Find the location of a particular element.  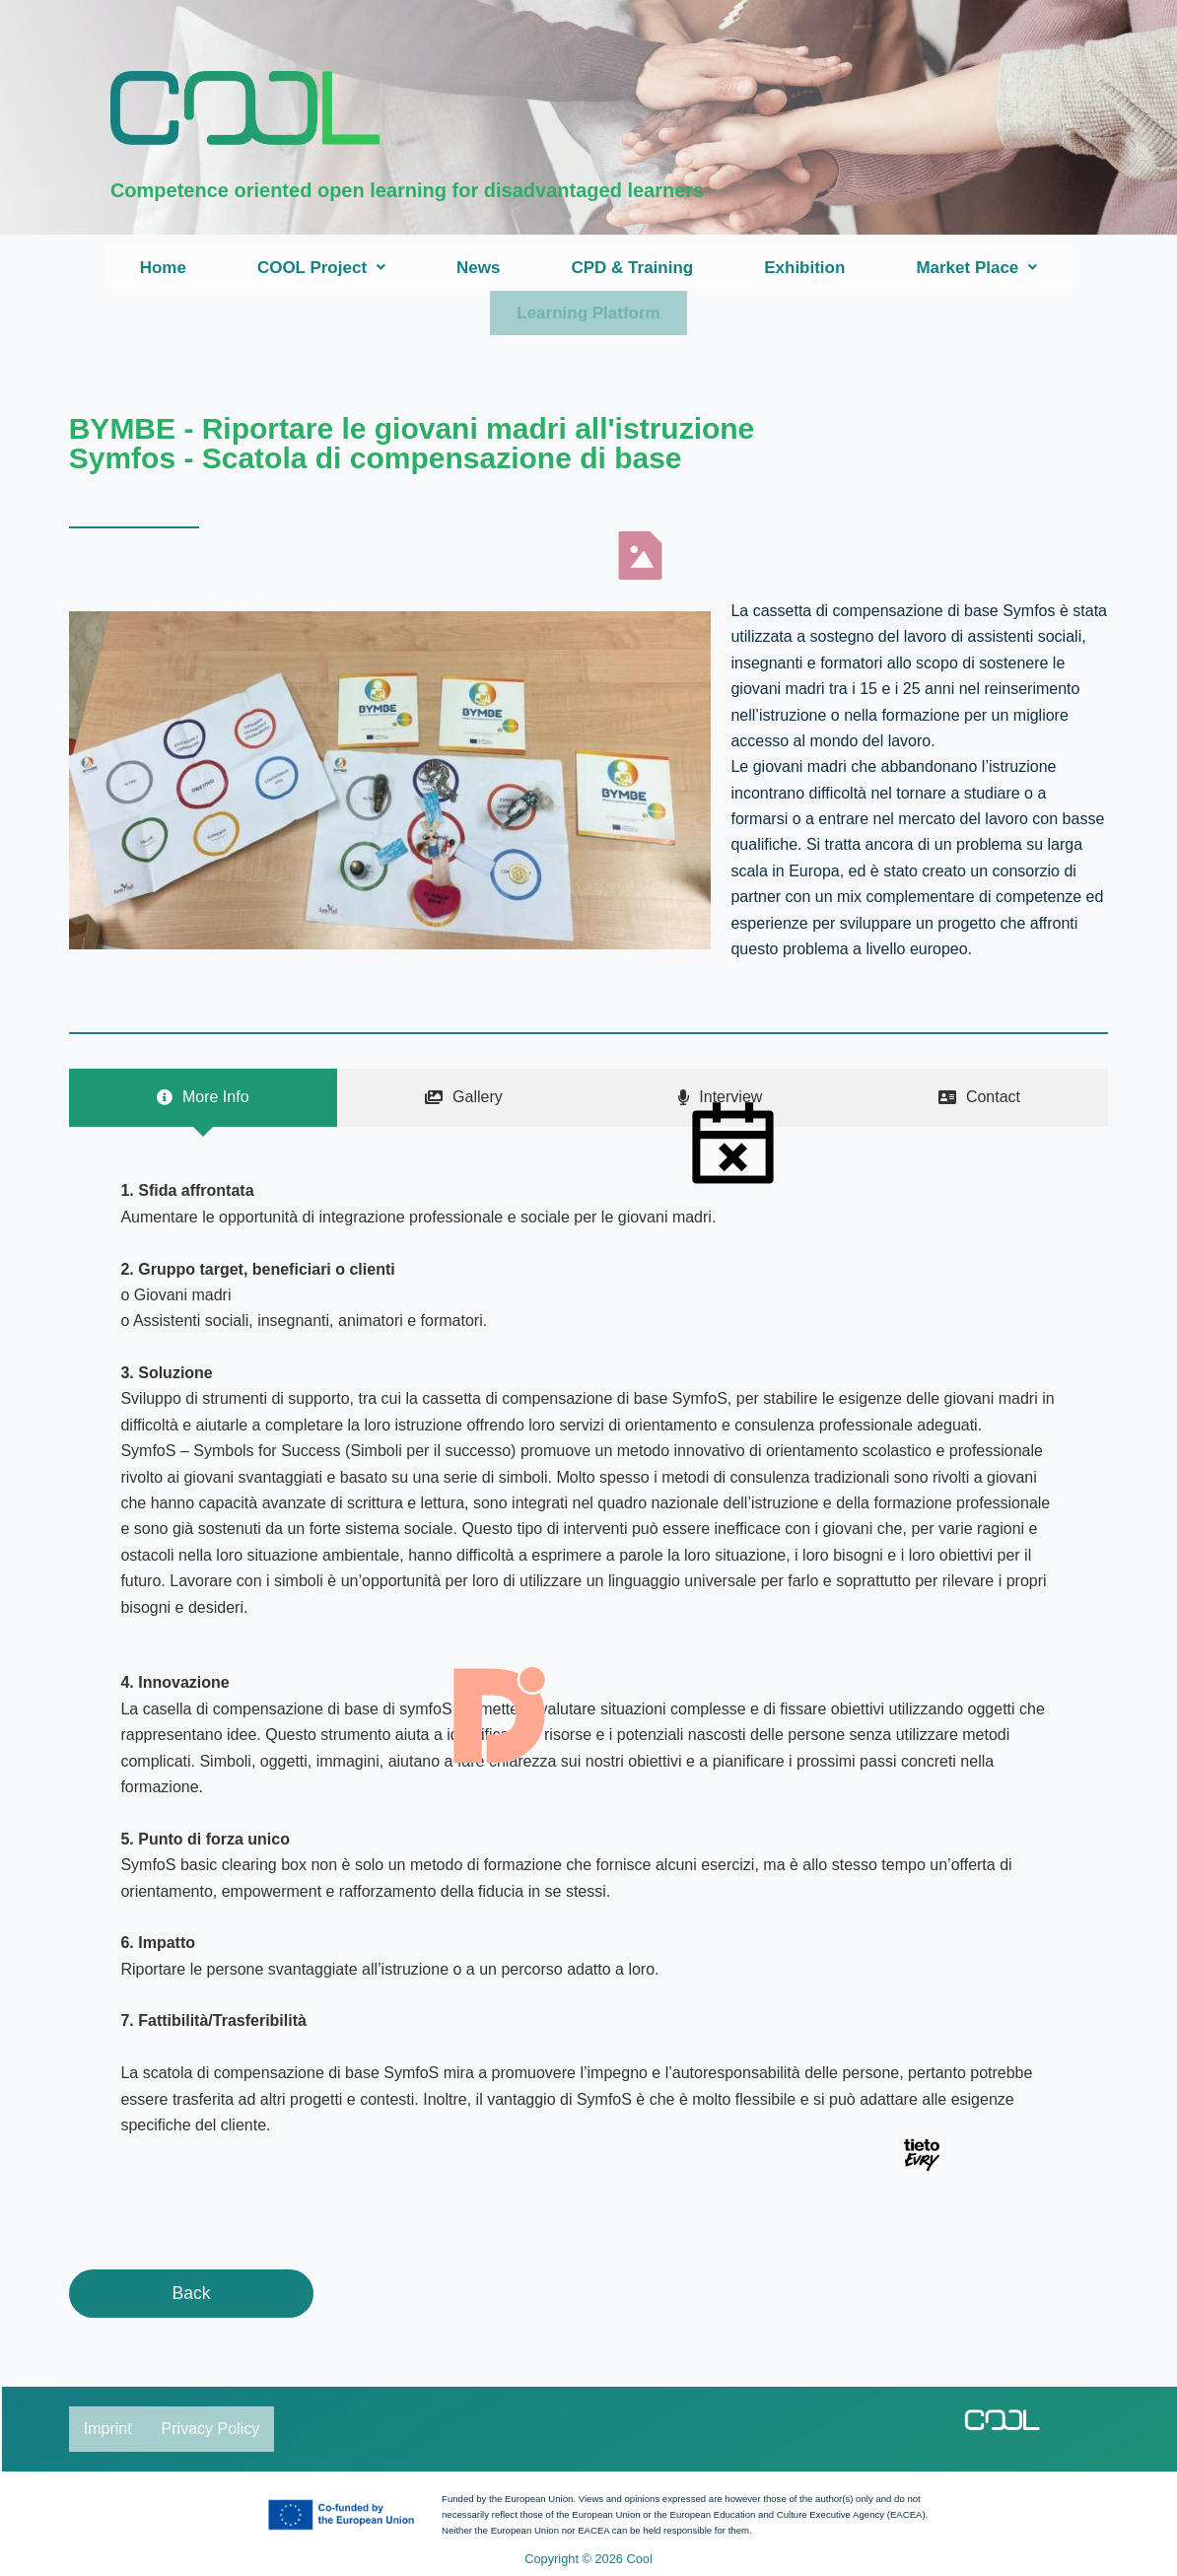

open Dolibarr ERP/CRM application is located at coordinates (499, 1714).